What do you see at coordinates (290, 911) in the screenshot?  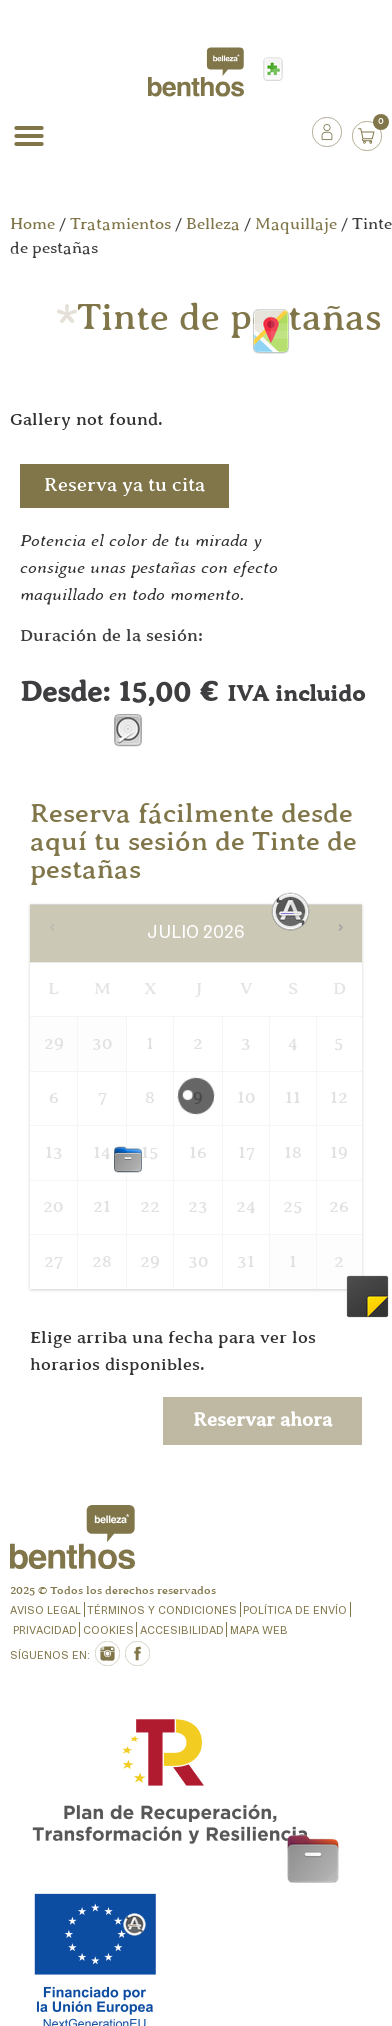 I see `check for system software updates` at bounding box center [290, 911].